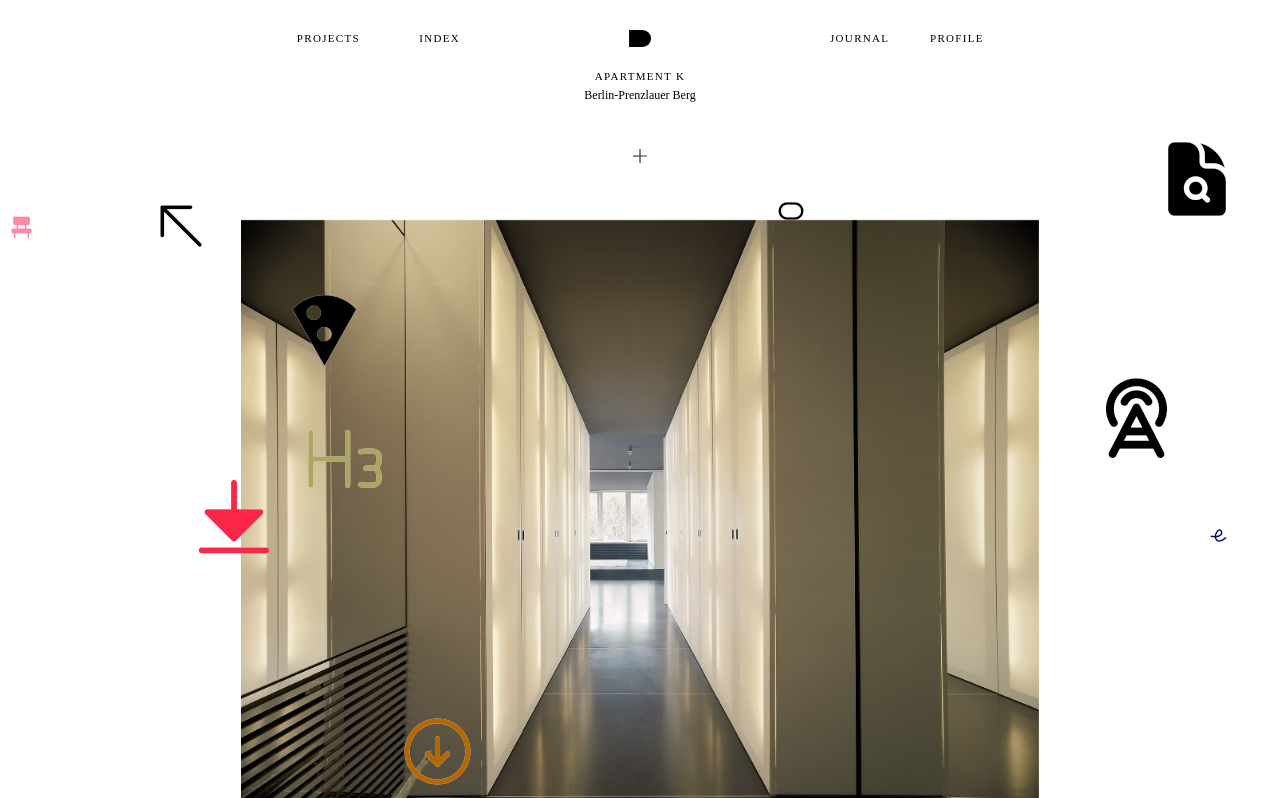  What do you see at coordinates (1136, 419) in the screenshot?
I see `indicates cellular network signal or coverage` at bounding box center [1136, 419].